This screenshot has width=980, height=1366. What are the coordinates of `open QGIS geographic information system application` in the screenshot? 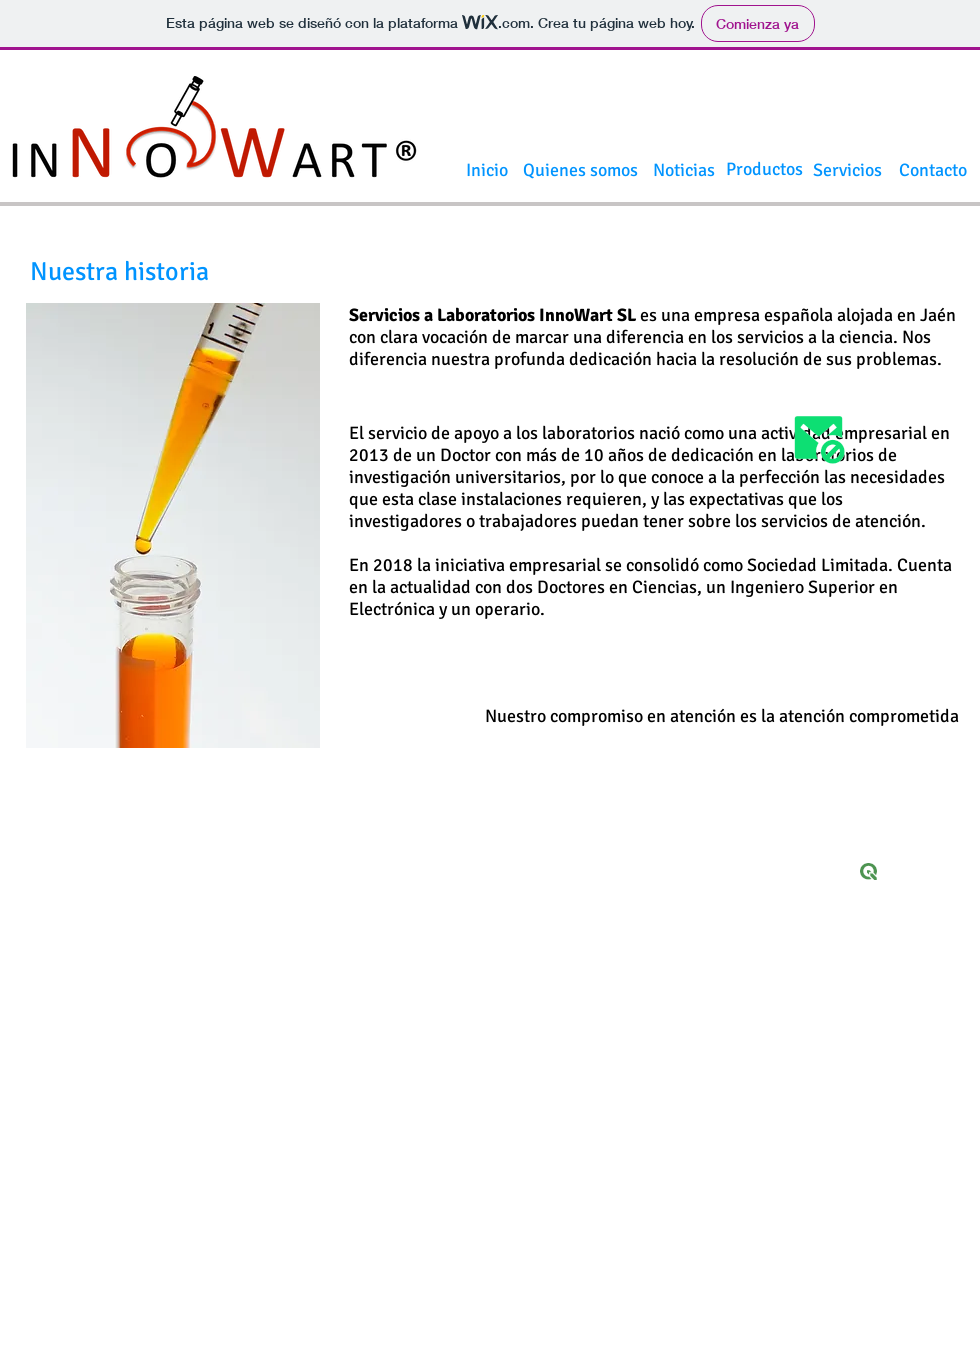 It's located at (868, 871).